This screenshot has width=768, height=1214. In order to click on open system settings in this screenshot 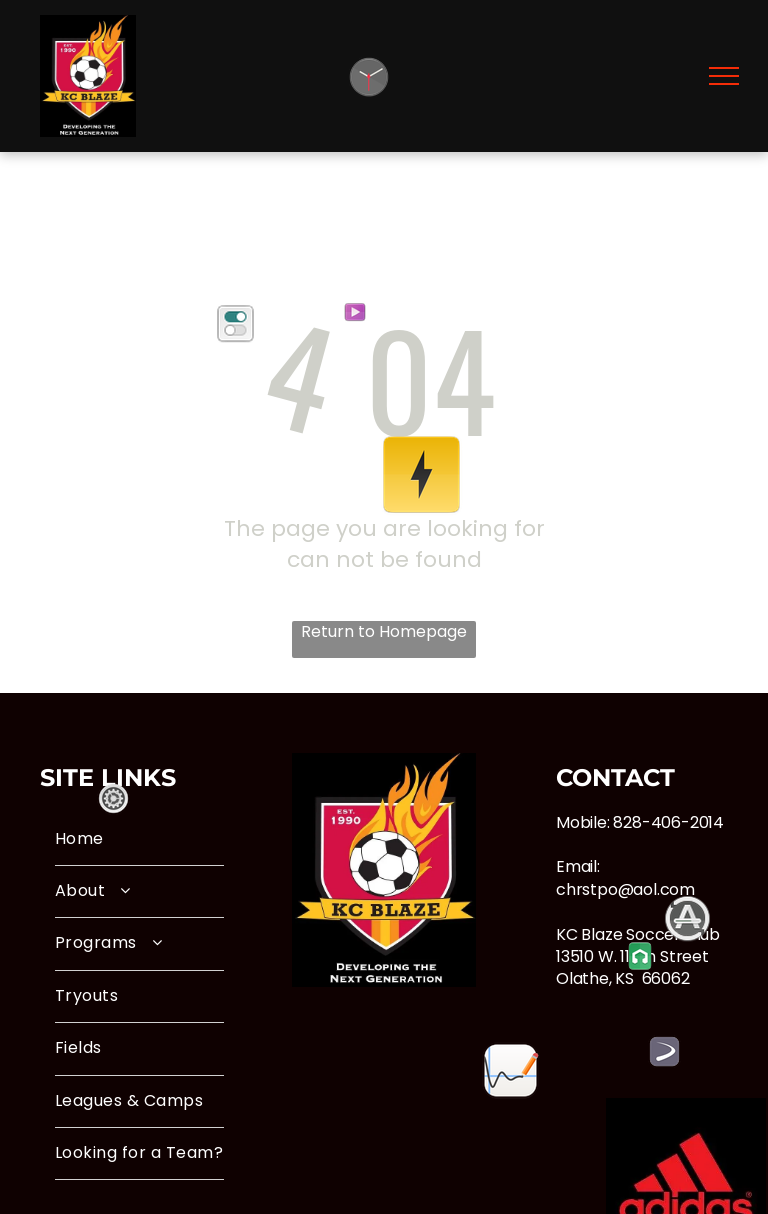, I will do `click(113, 798)`.